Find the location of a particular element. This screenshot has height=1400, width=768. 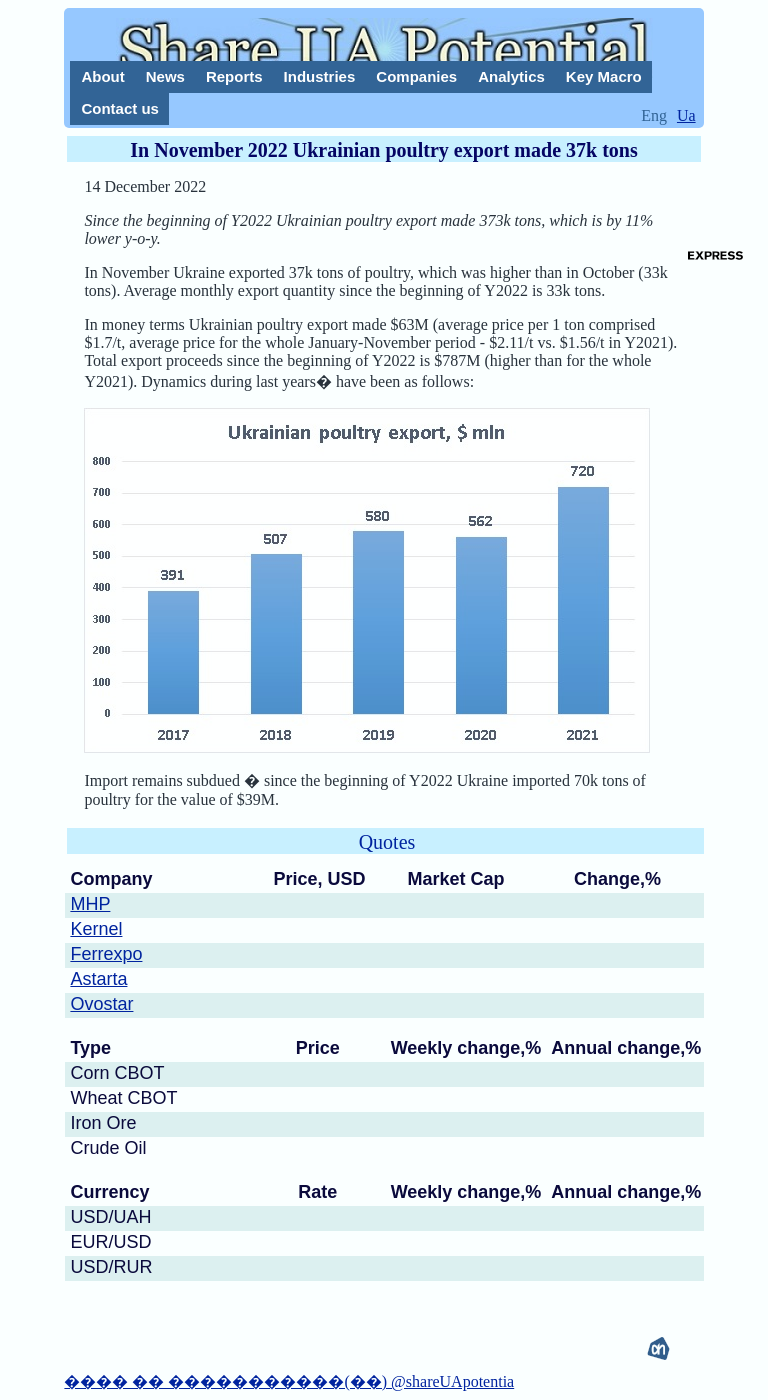

visit the Express clothing retailer website is located at coordinates (715, 255).